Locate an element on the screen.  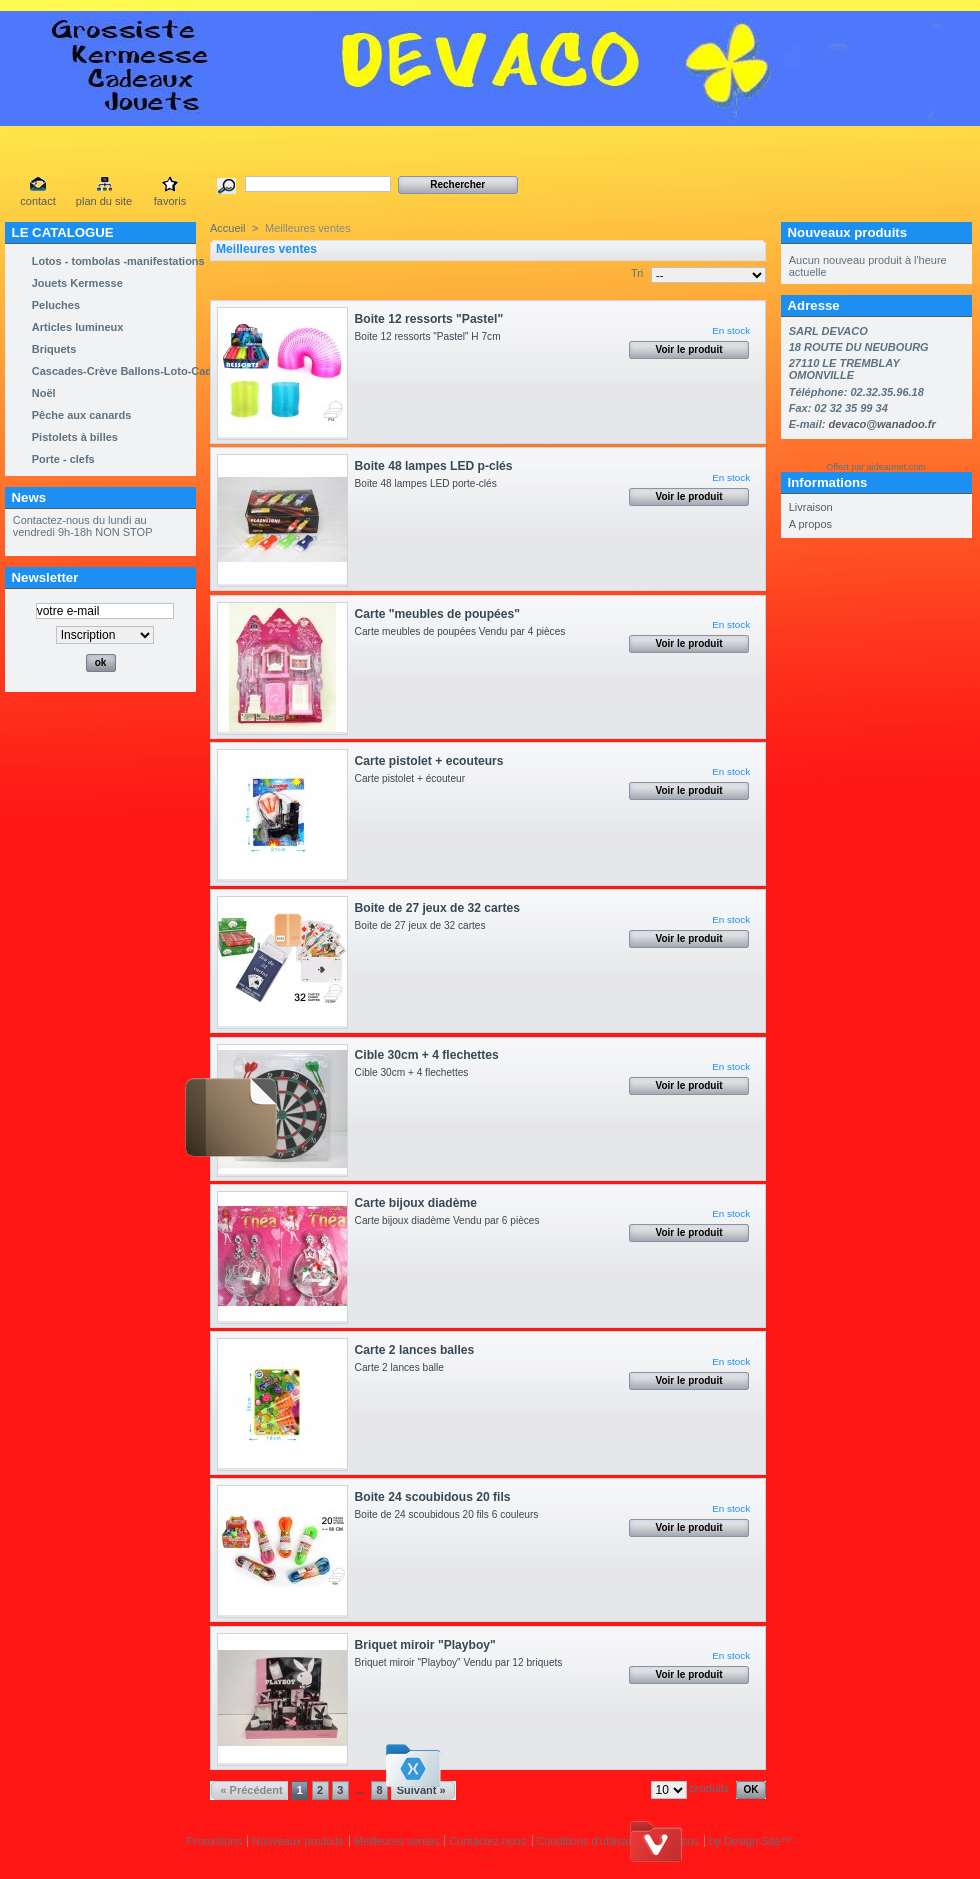
open vivaldi browser downloads folder is located at coordinates (656, 1843).